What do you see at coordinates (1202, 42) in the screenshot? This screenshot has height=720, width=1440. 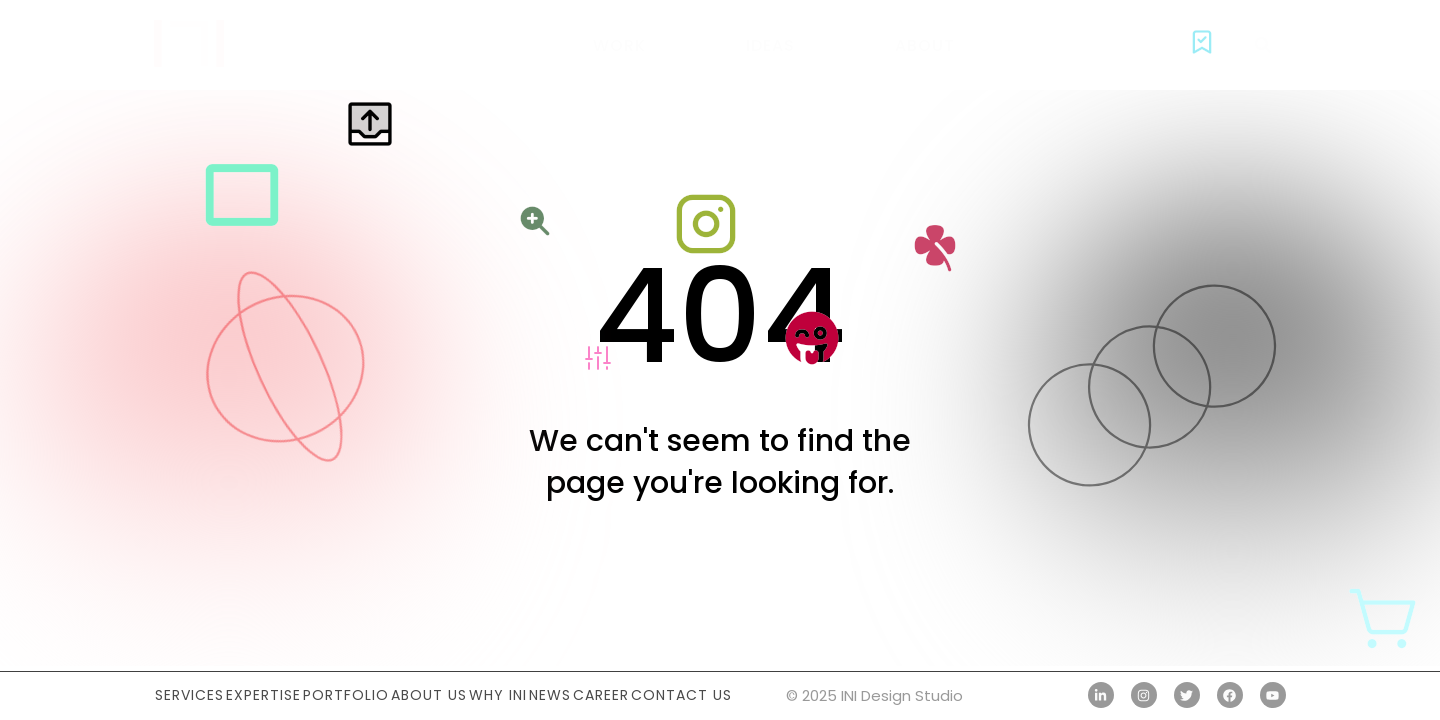 I see `item successfully bookmarked` at bounding box center [1202, 42].